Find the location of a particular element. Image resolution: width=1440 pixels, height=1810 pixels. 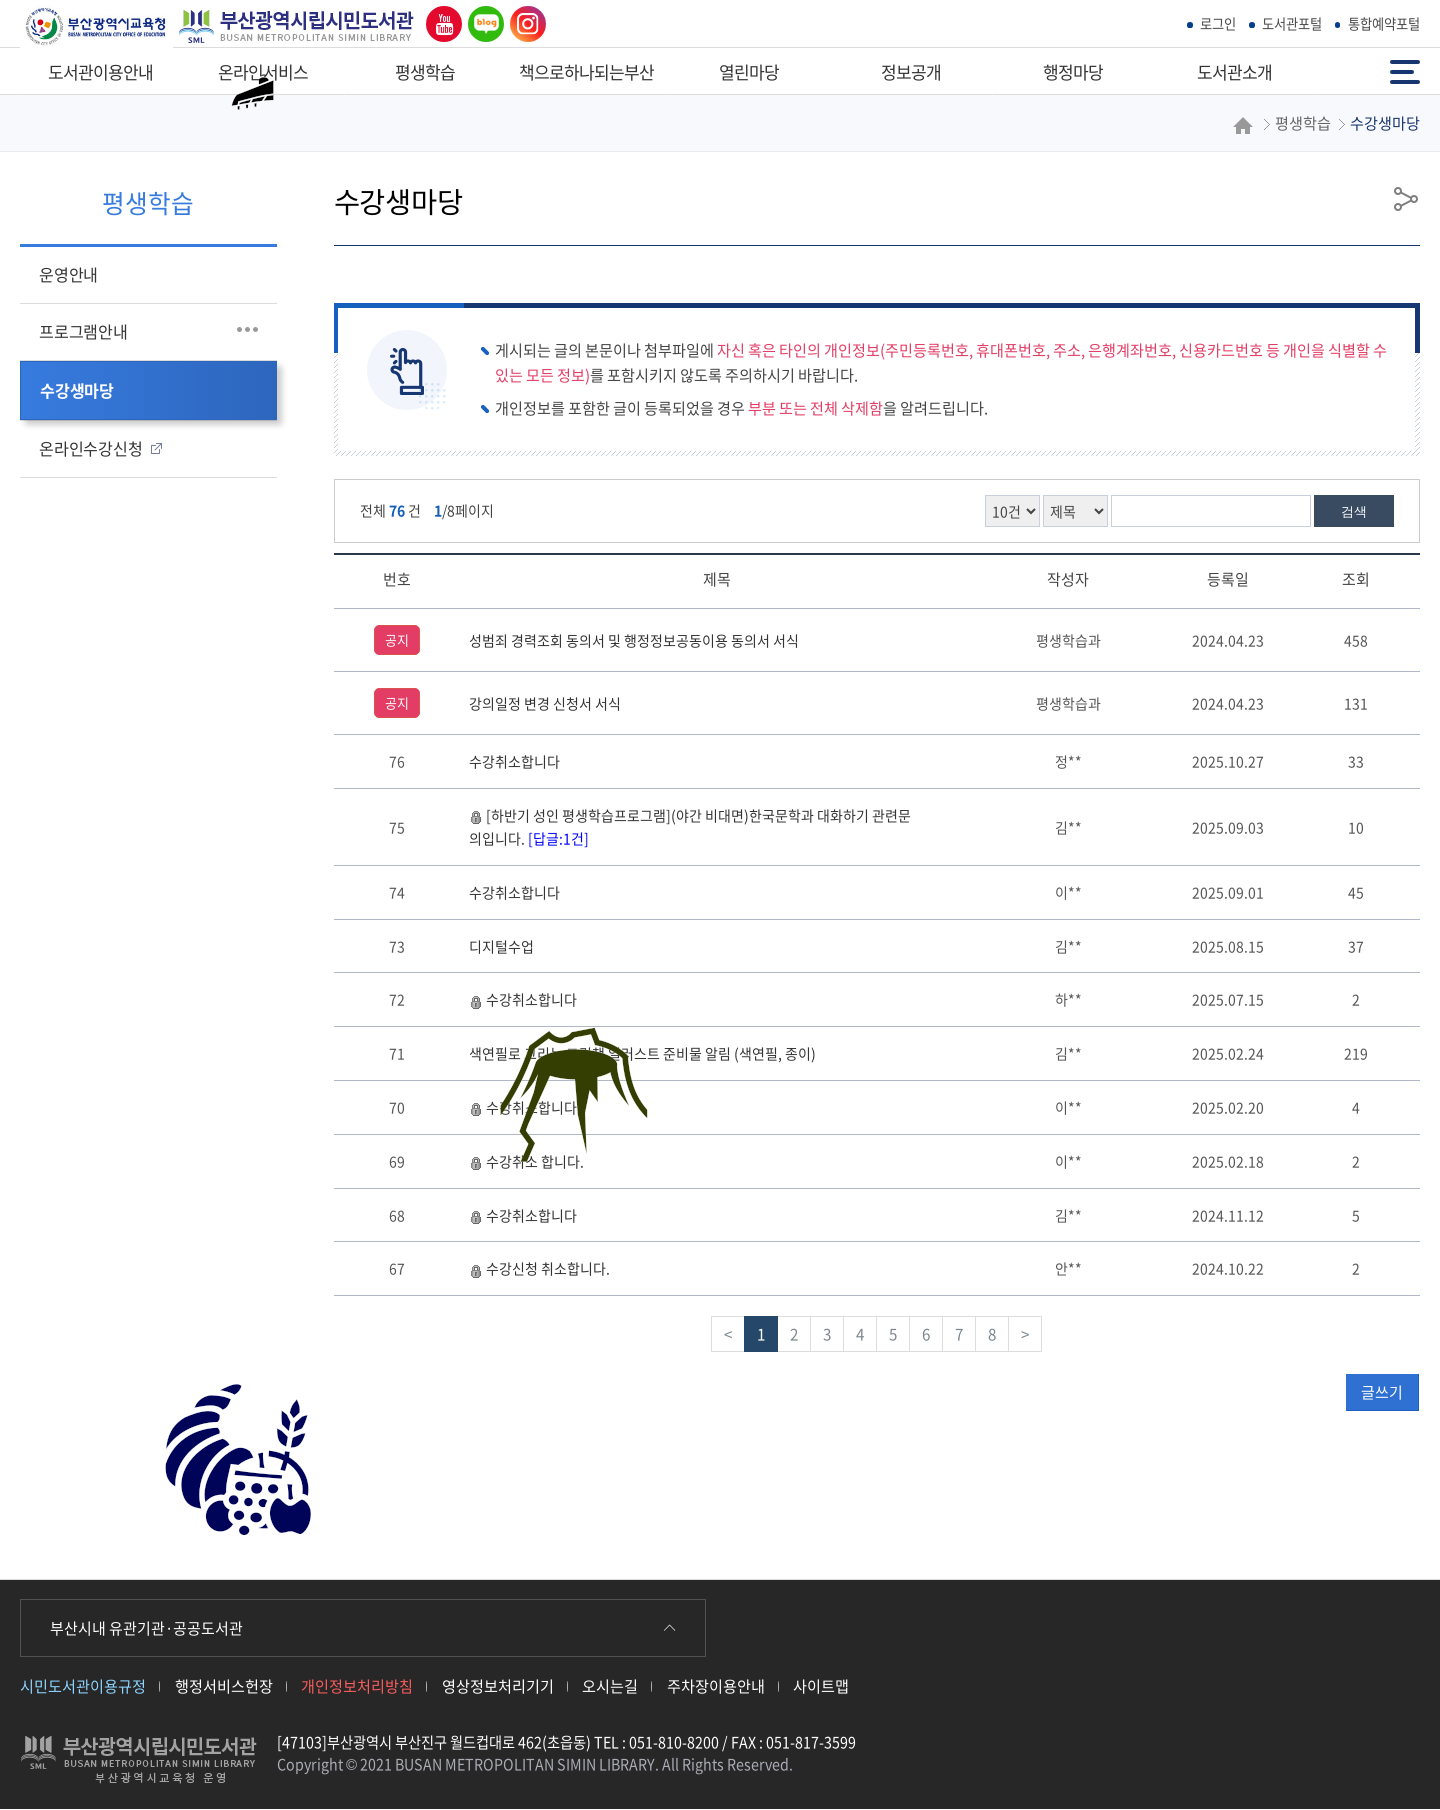

indicates harvest or abundance theme is located at coordinates (238, 1458).